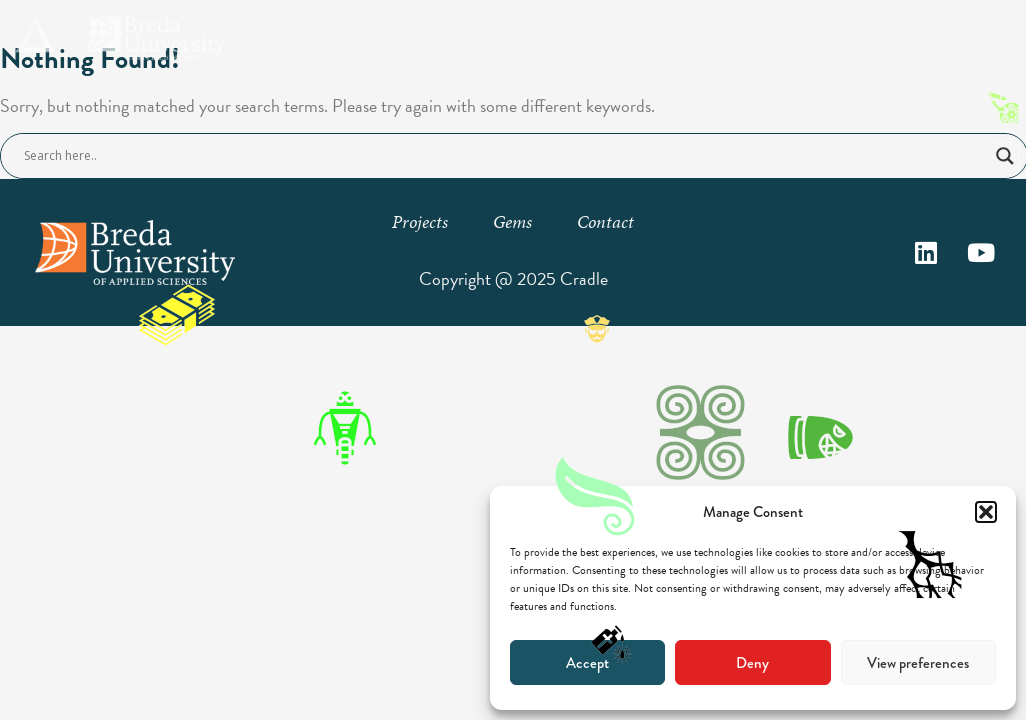 The height and width of the screenshot is (720, 1026). What do you see at coordinates (1003, 107) in the screenshot?
I see `reload weapon ammunition` at bounding box center [1003, 107].